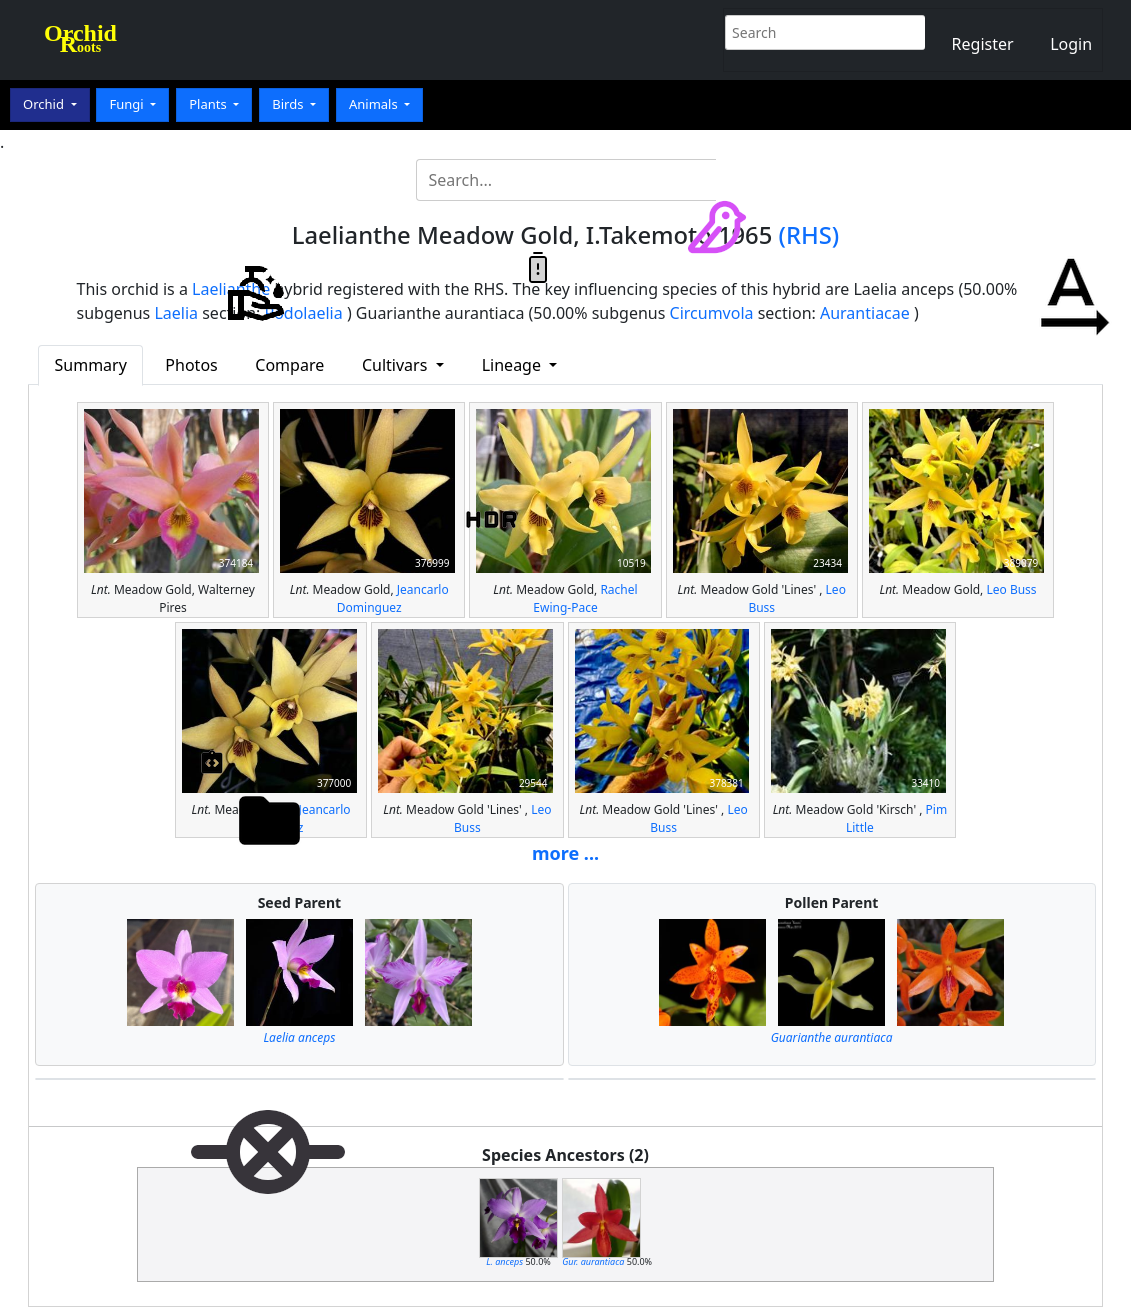 Image resolution: width=1131 pixels, height=1307 pixels. Describe the element at coordinates (491, 519) in the screenshot. I see `enable HDR mode for photos` at that location.